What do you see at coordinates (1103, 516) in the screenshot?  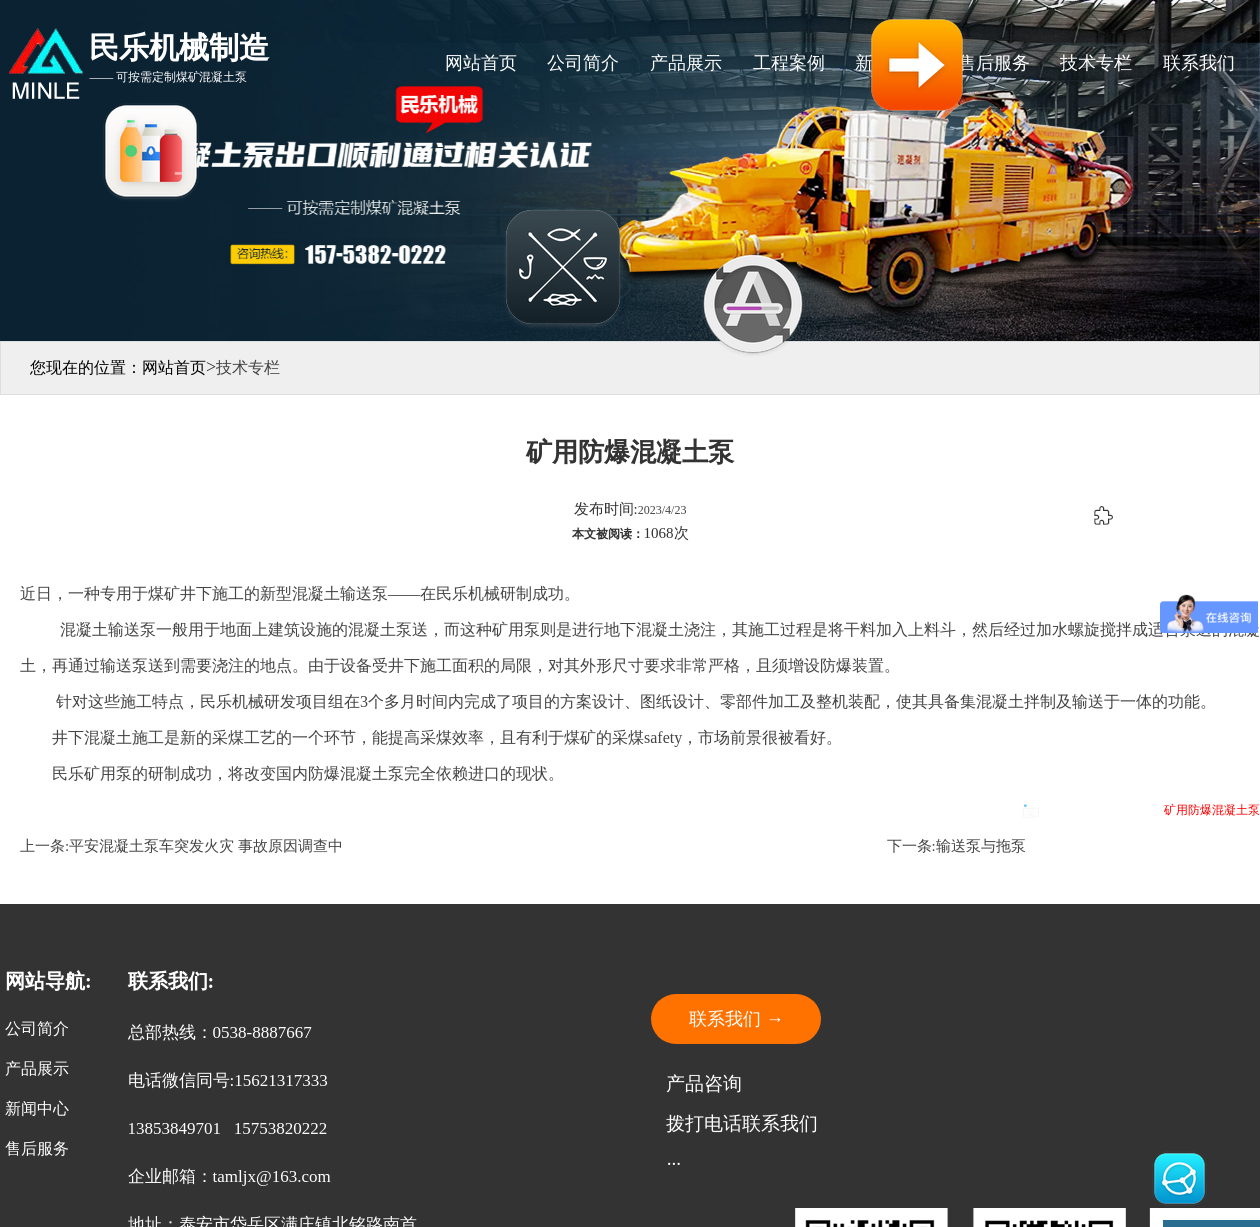 I see `manage browser extensions` at bounding box center [1103, 516].